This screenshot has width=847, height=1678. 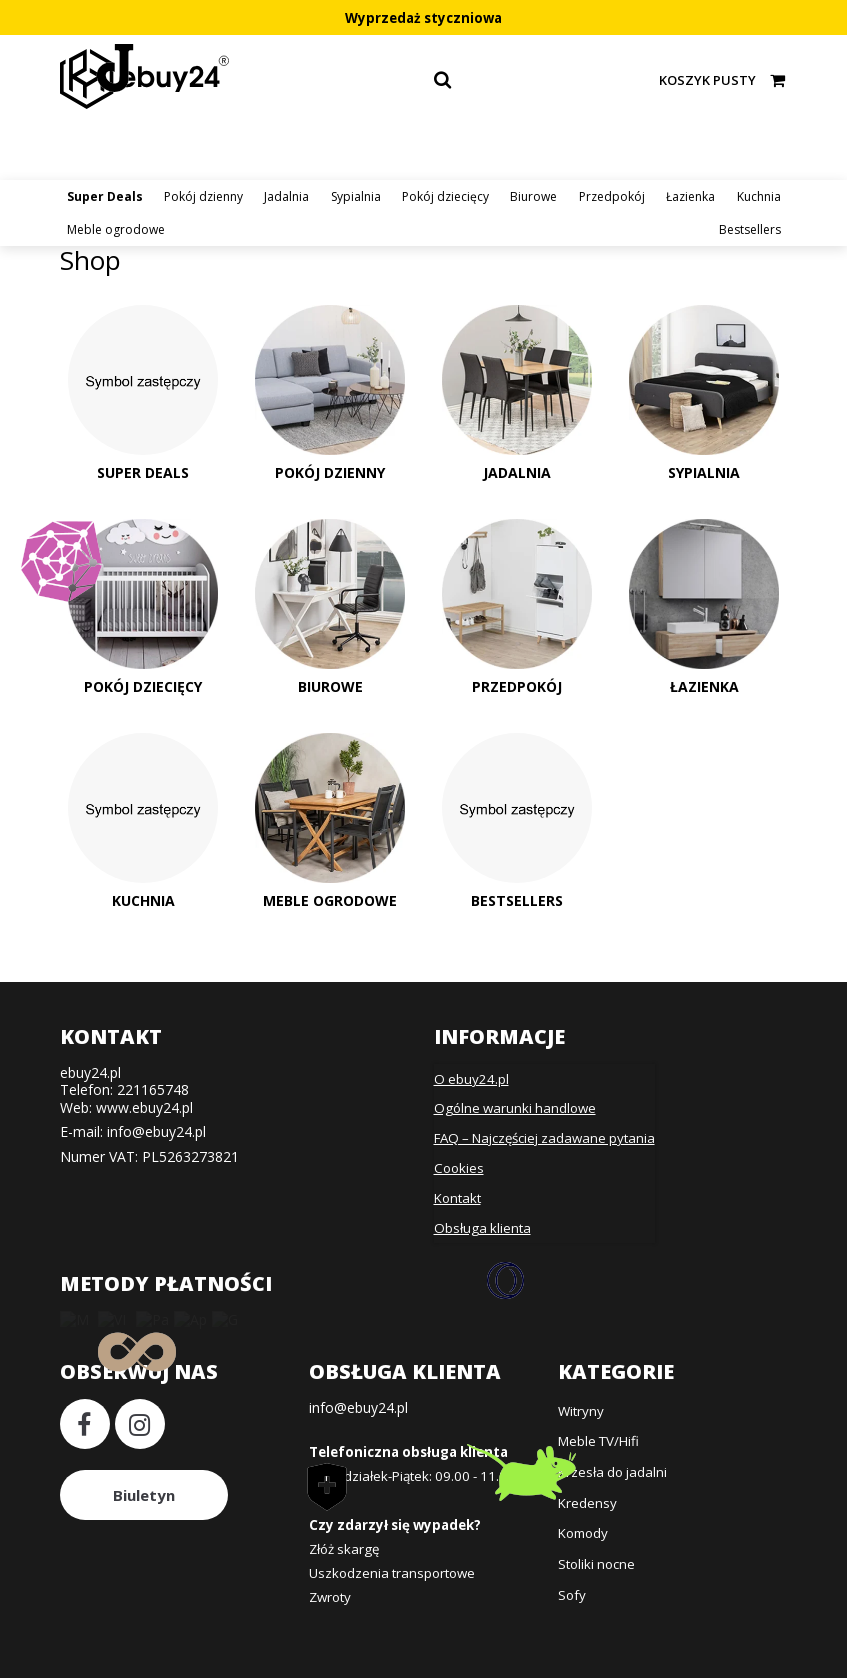 I want to click on open Apache Superset data visualization platform, so click(x=137, y=1352).